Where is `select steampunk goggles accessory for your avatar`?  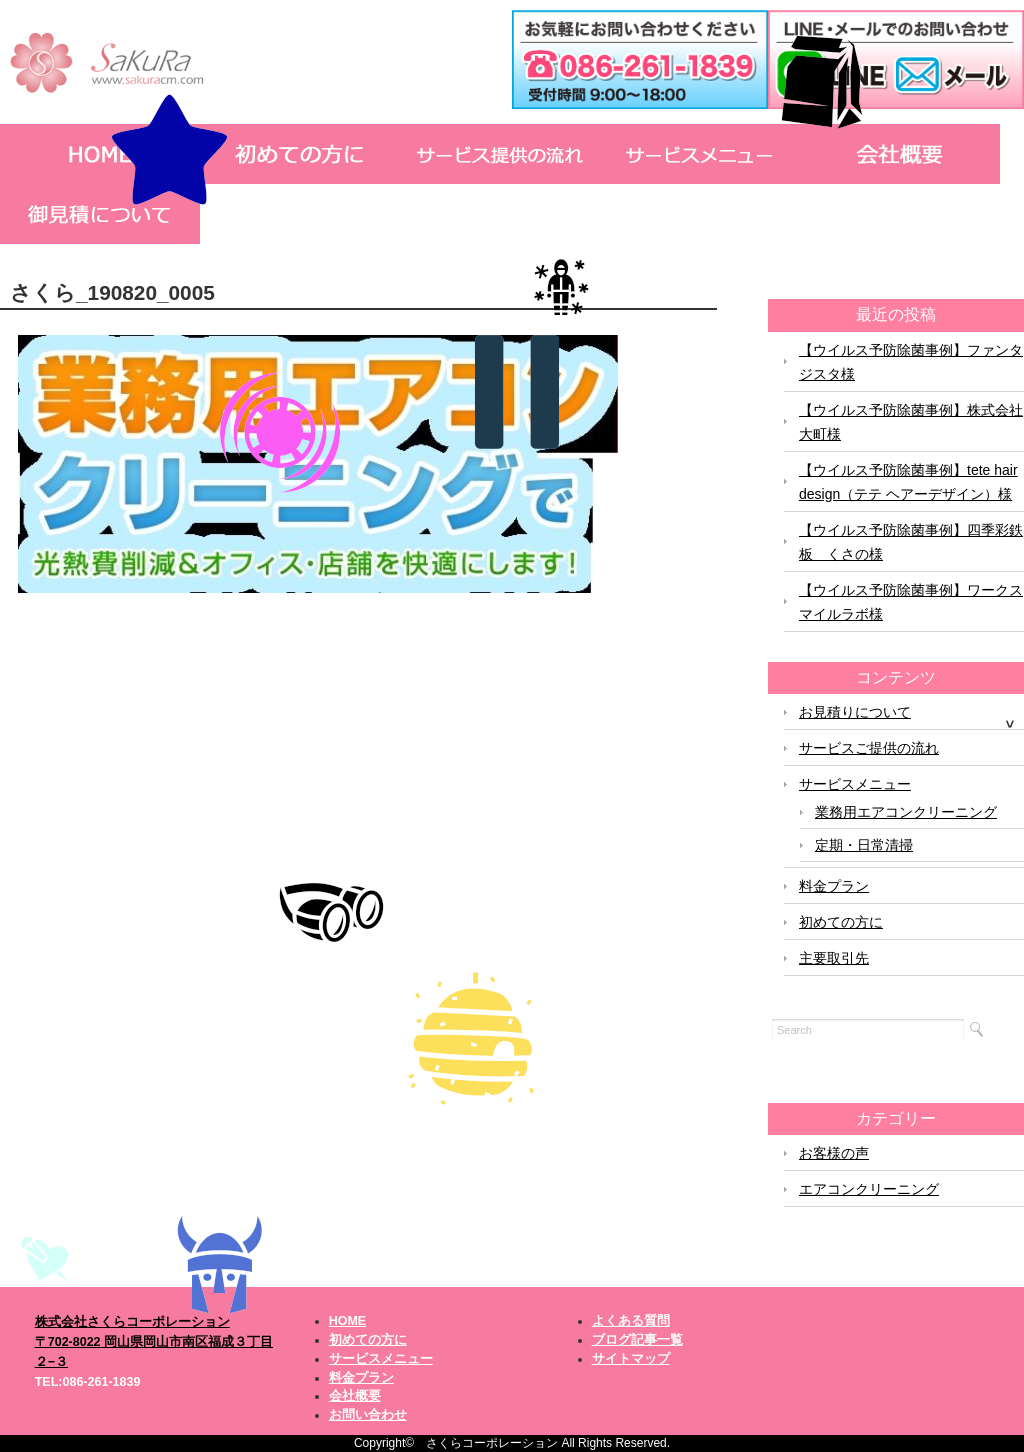 select steampunk goggles accessory for your avatar is located at coordinates (331, 912).